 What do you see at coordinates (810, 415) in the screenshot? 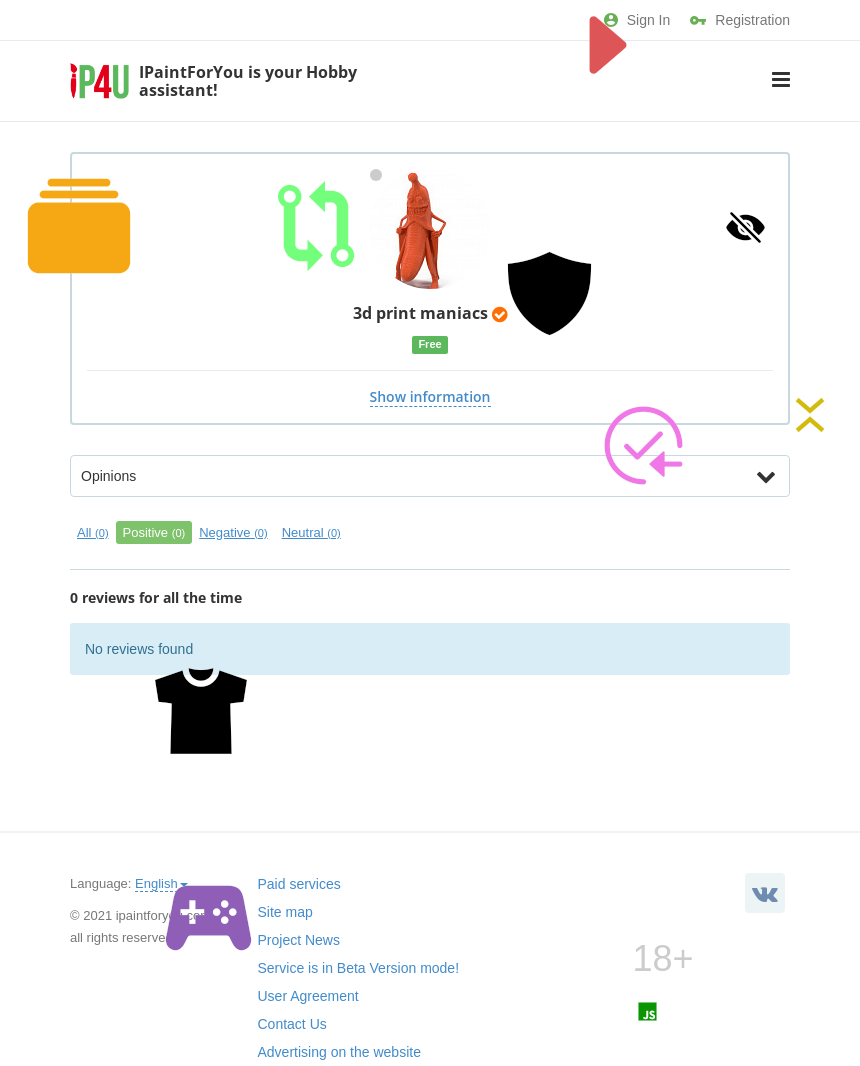
I see `collapse an expanded section or panel` at bounding box center [810, 415].